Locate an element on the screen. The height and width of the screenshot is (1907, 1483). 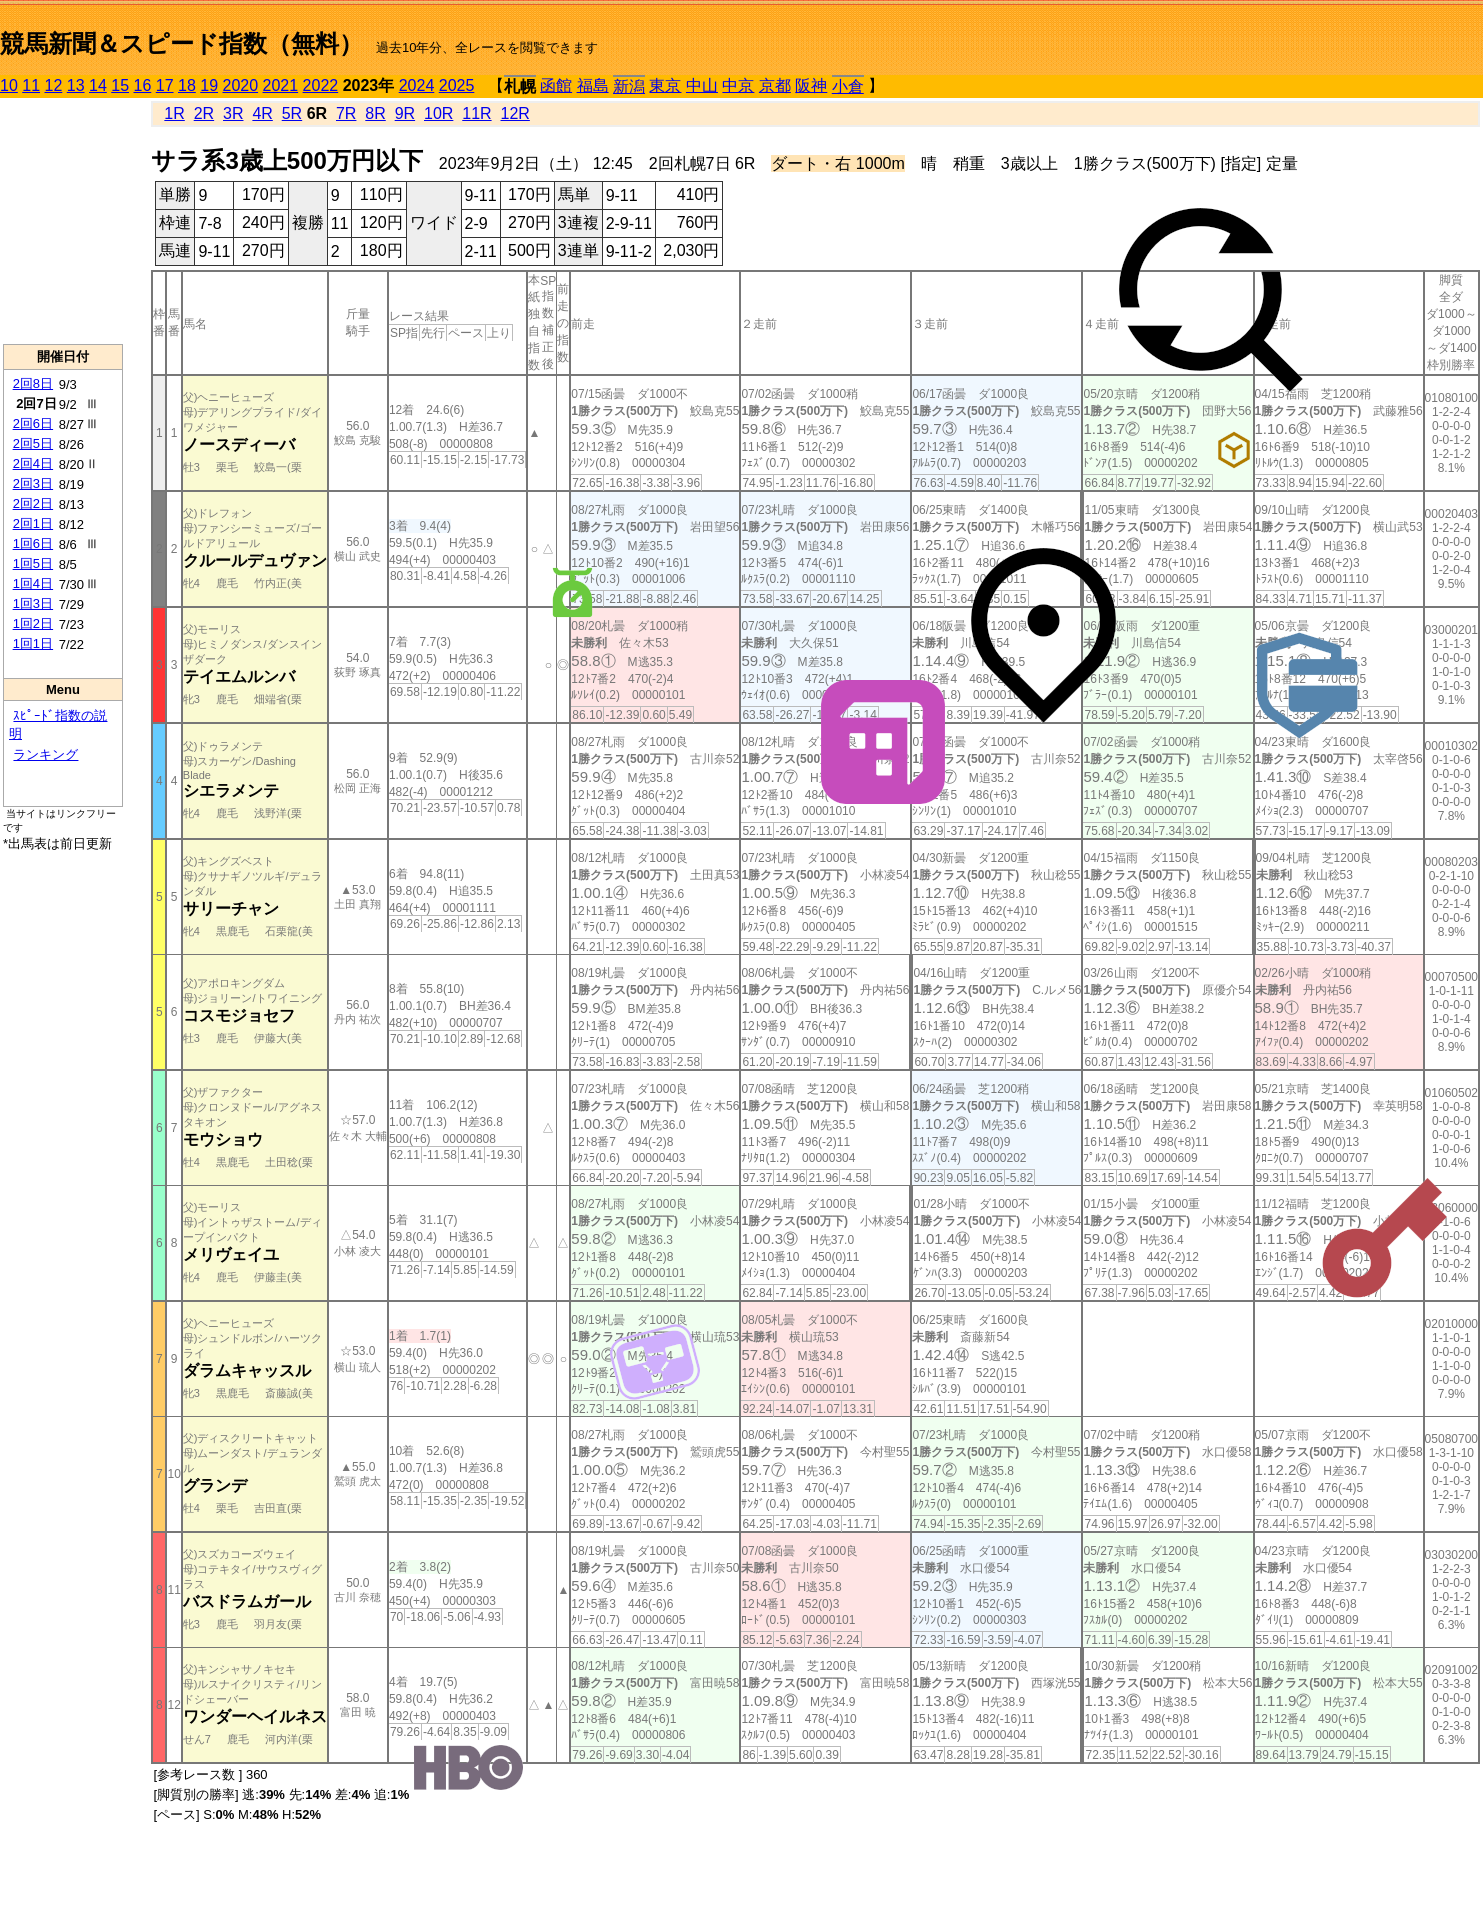
open the Hotels.com app is located at coordinates (883, 742).